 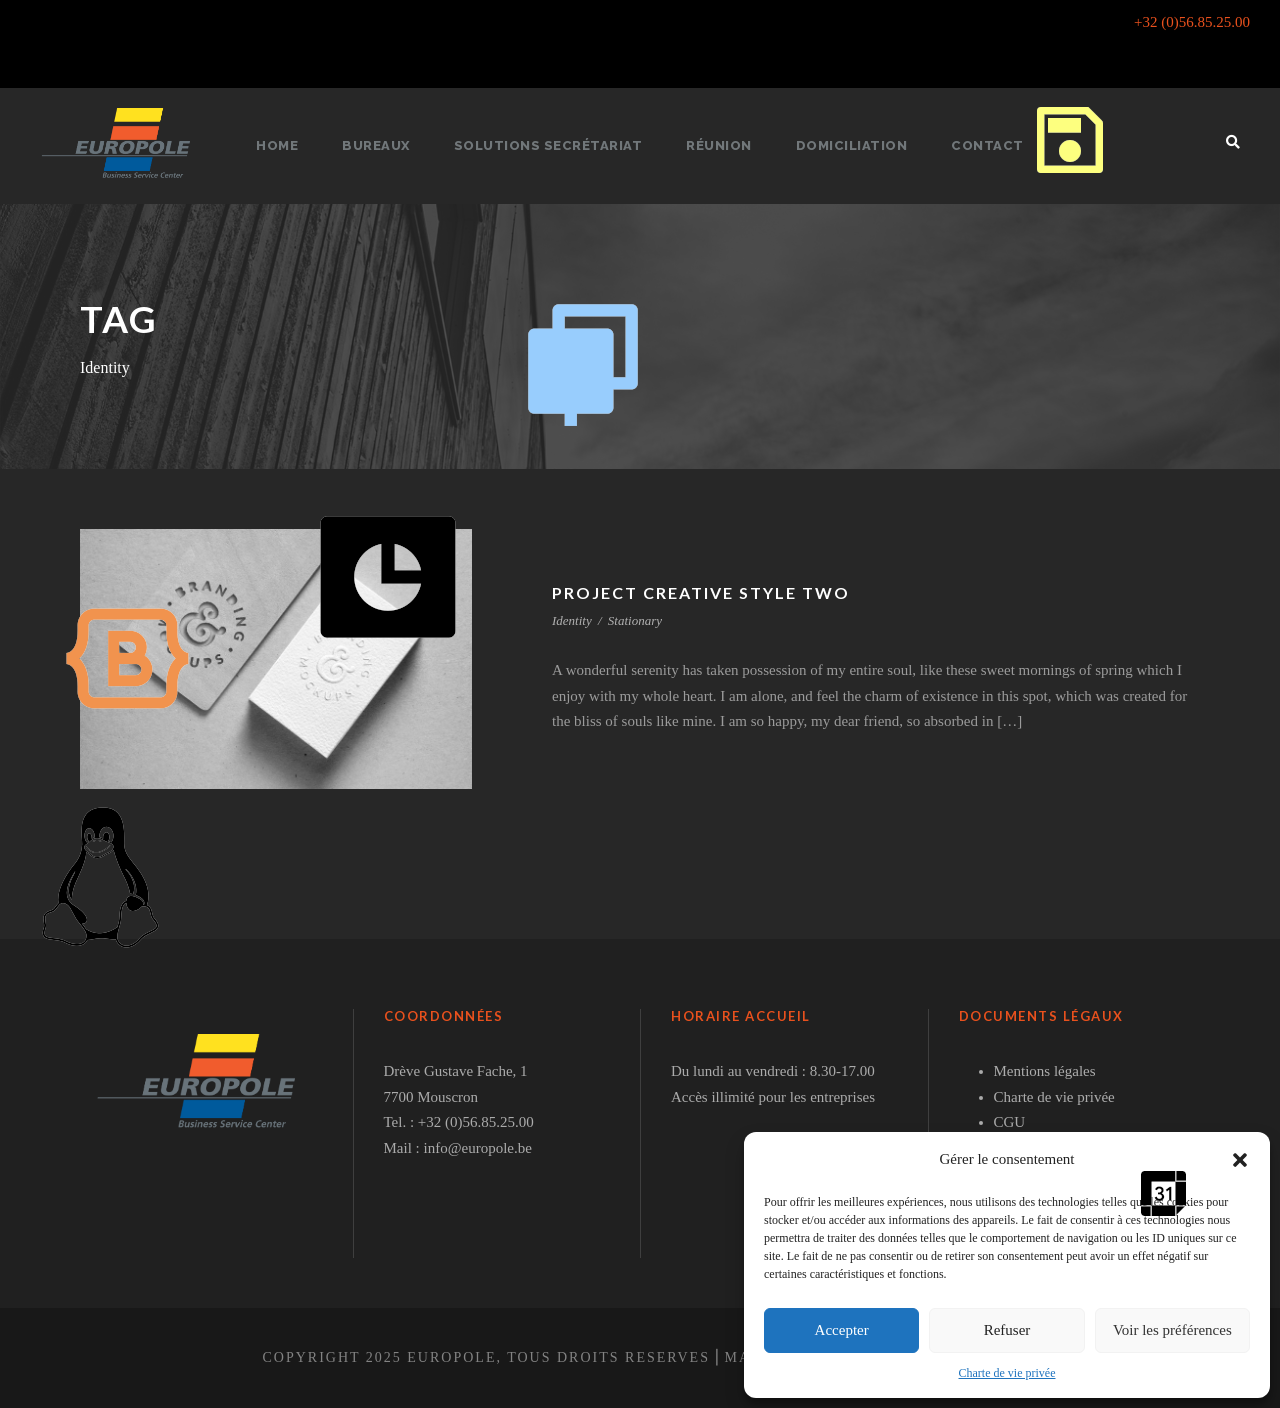 I want to click on bootstrap framework logo, so click(x=127, y=658).